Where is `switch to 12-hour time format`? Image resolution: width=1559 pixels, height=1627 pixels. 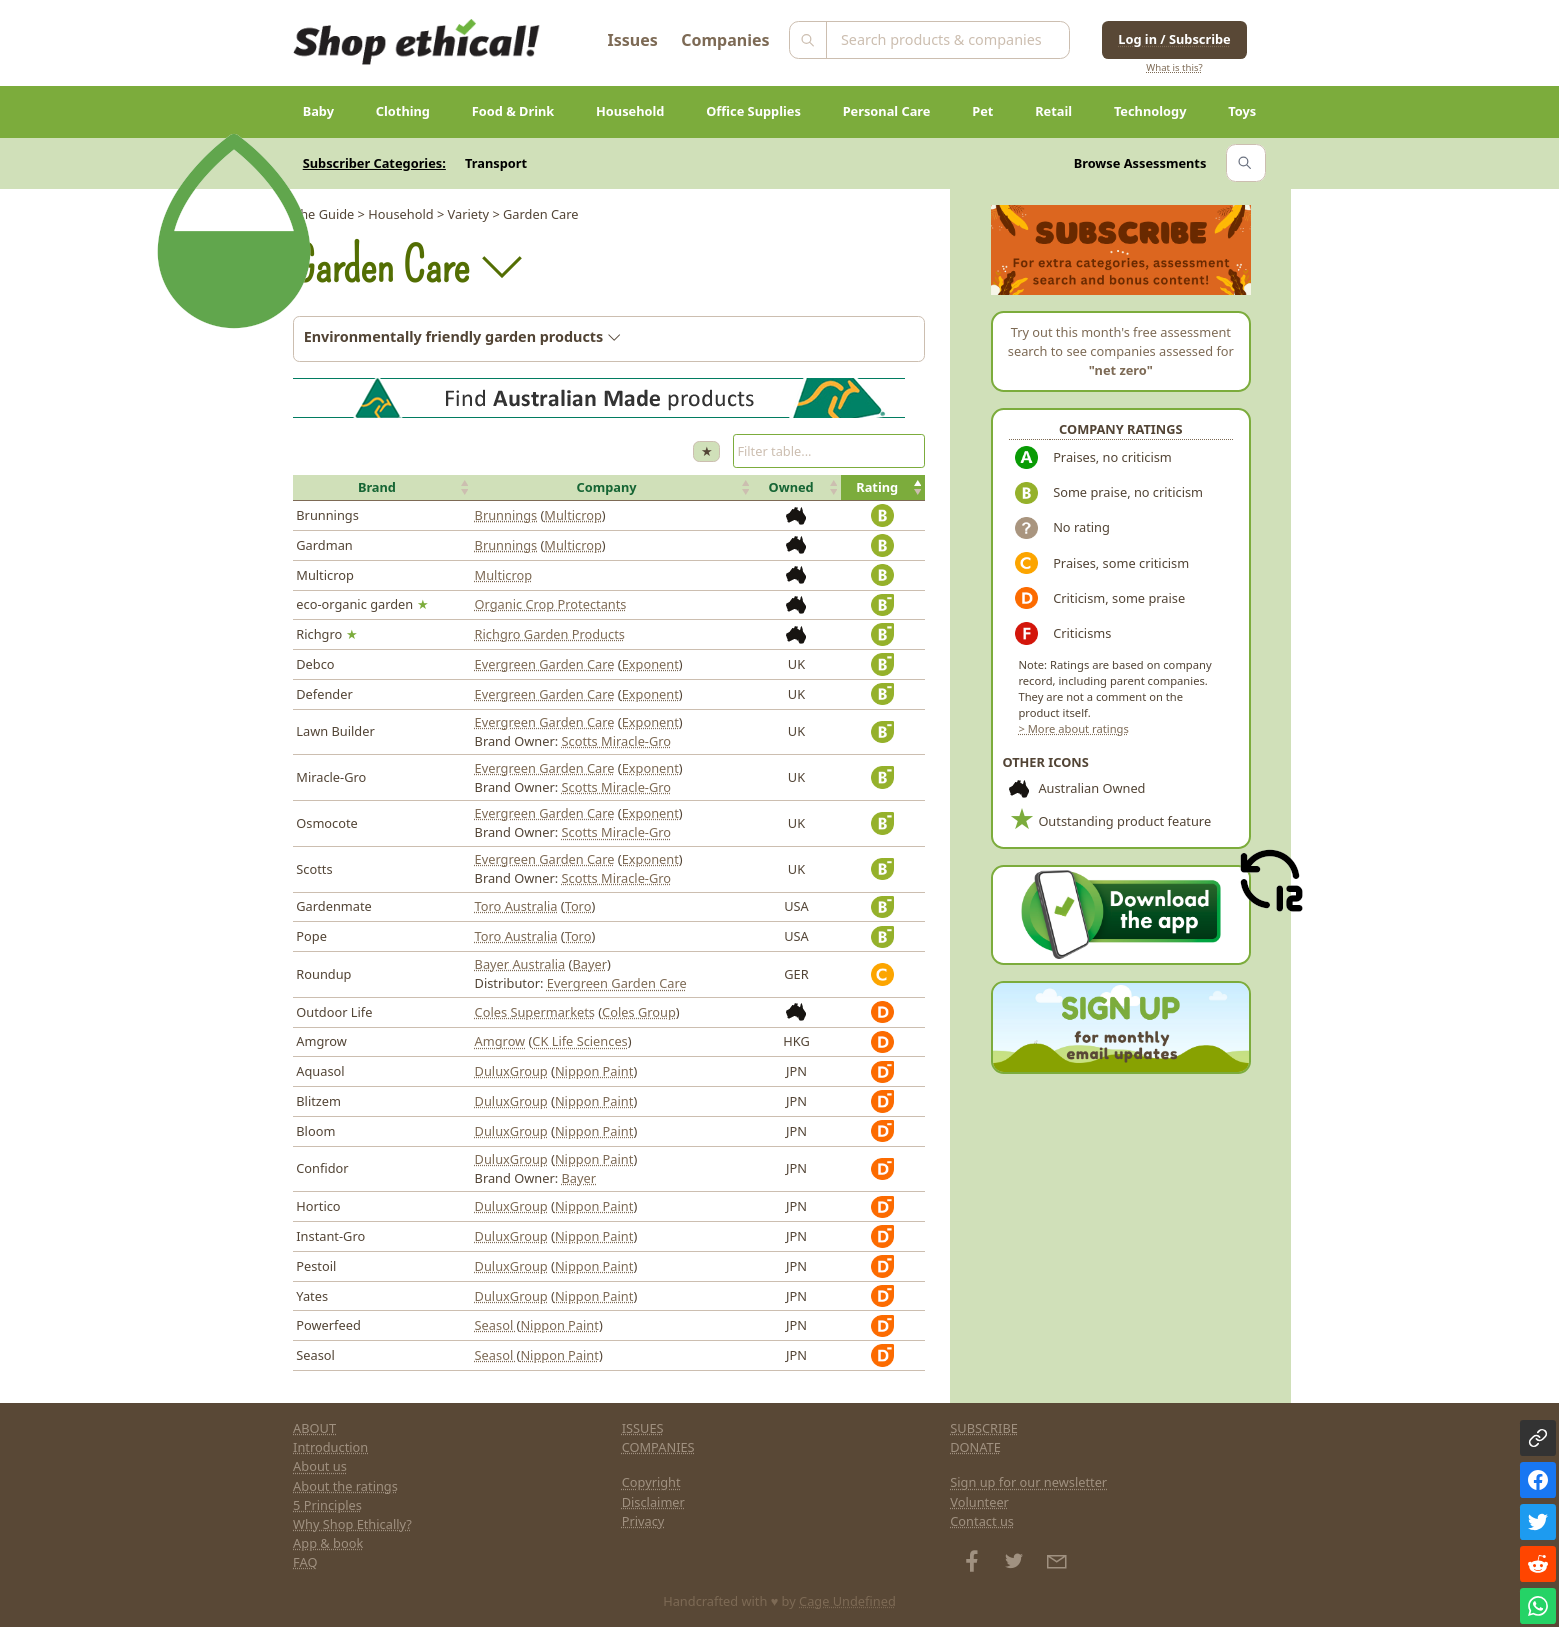
switch to 12-hour time format is located at coordinates (1270, 879).